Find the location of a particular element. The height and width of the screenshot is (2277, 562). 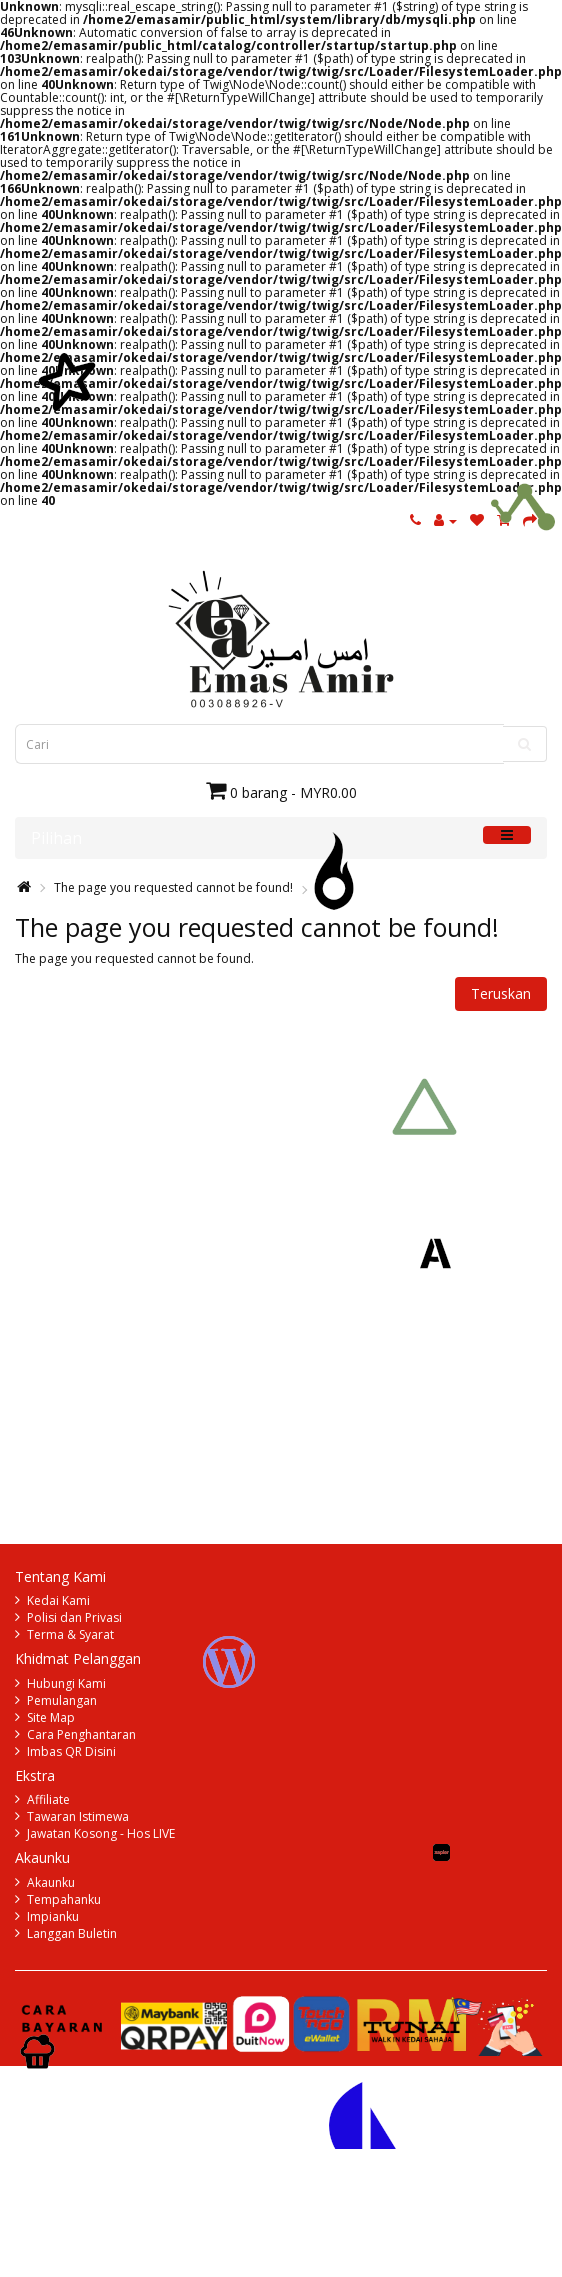

sparkpost email delivery service logo is located at coordinates (334, 871).